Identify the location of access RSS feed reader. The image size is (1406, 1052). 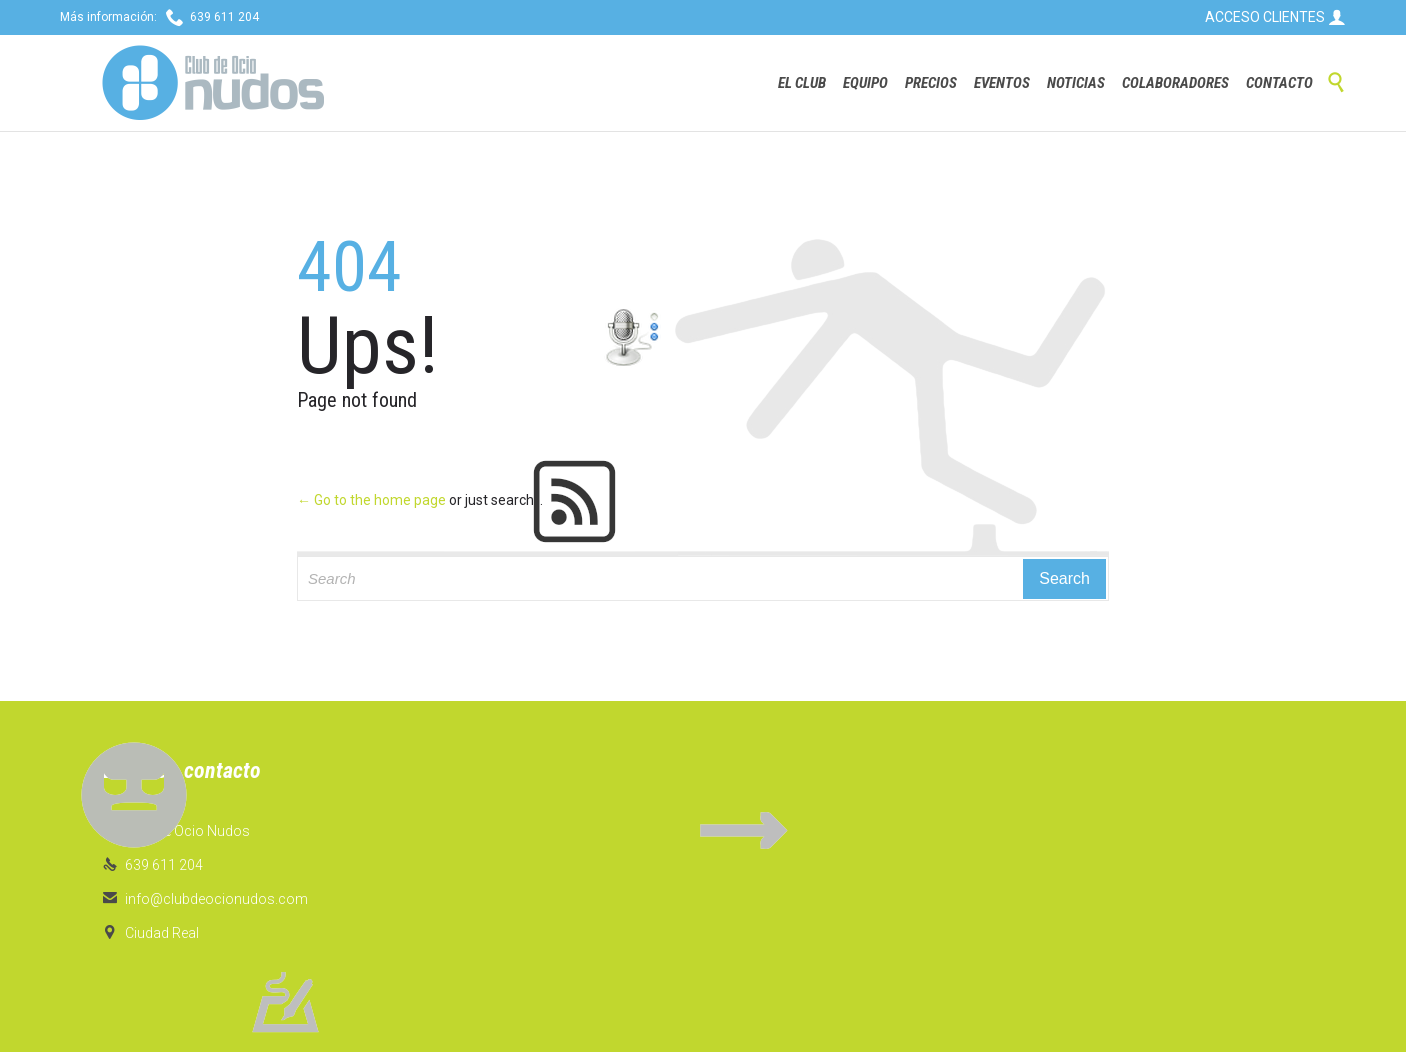
(574, 501).